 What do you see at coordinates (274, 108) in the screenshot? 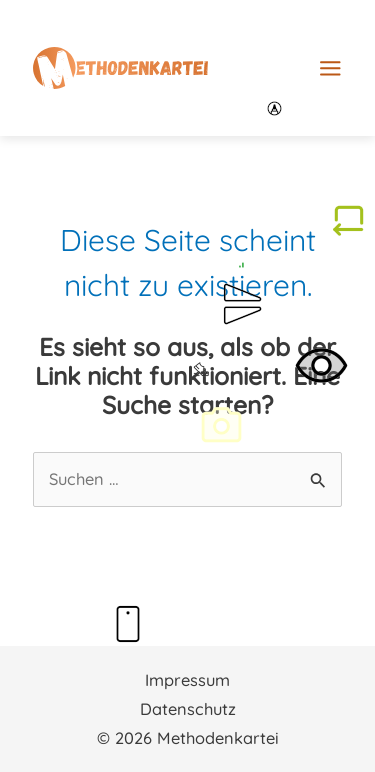
I see `marker or highlighter tool` at bounding box center [274, 108].